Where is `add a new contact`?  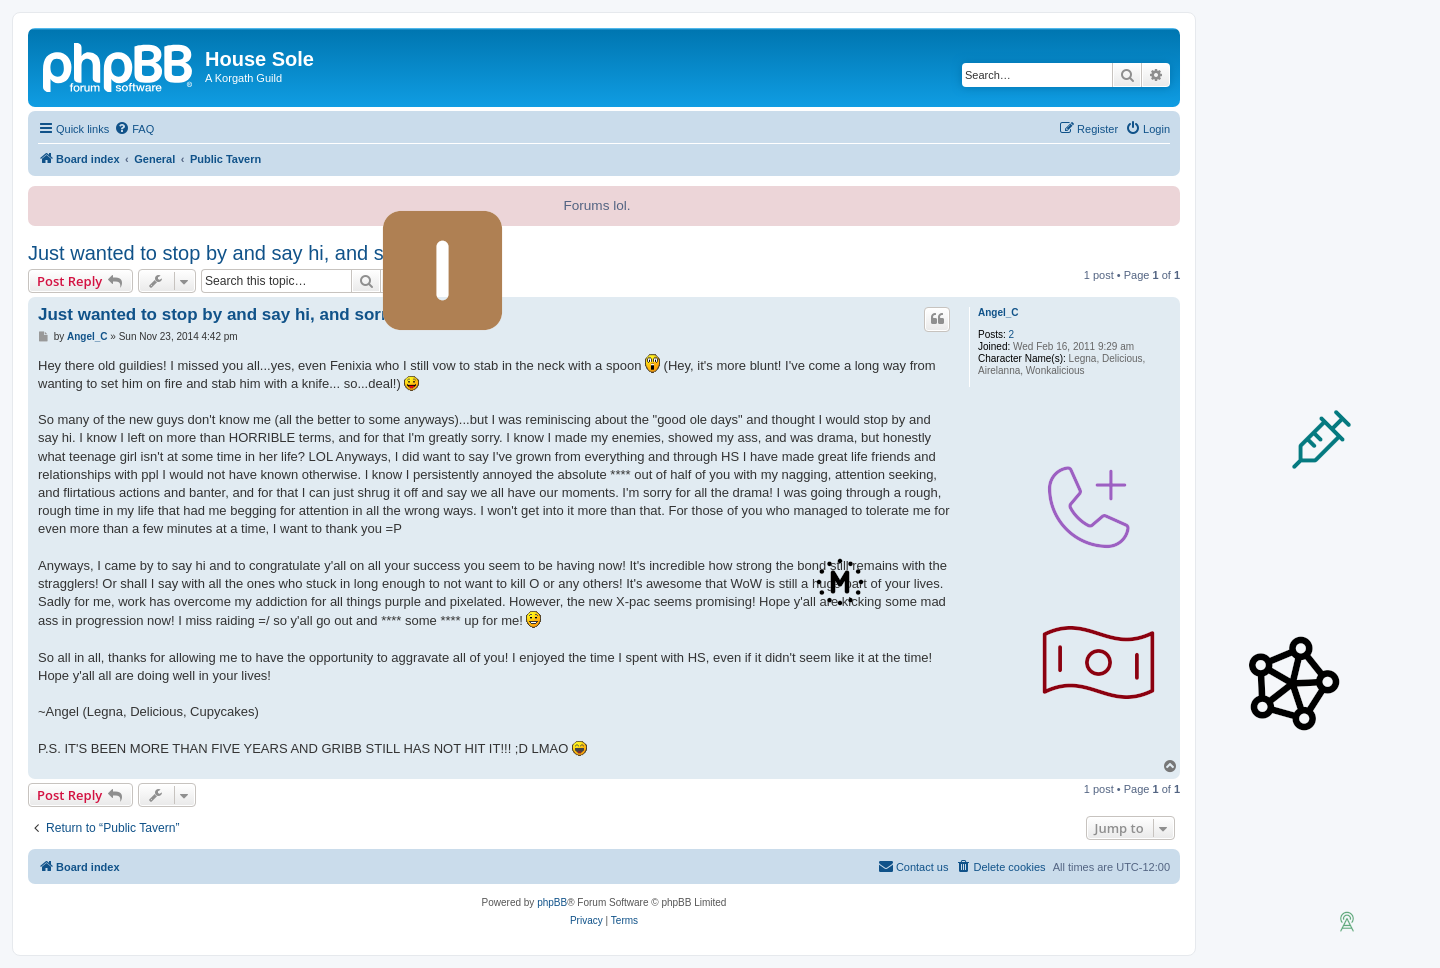
add a new contact is located at coordinates (1090, 505).